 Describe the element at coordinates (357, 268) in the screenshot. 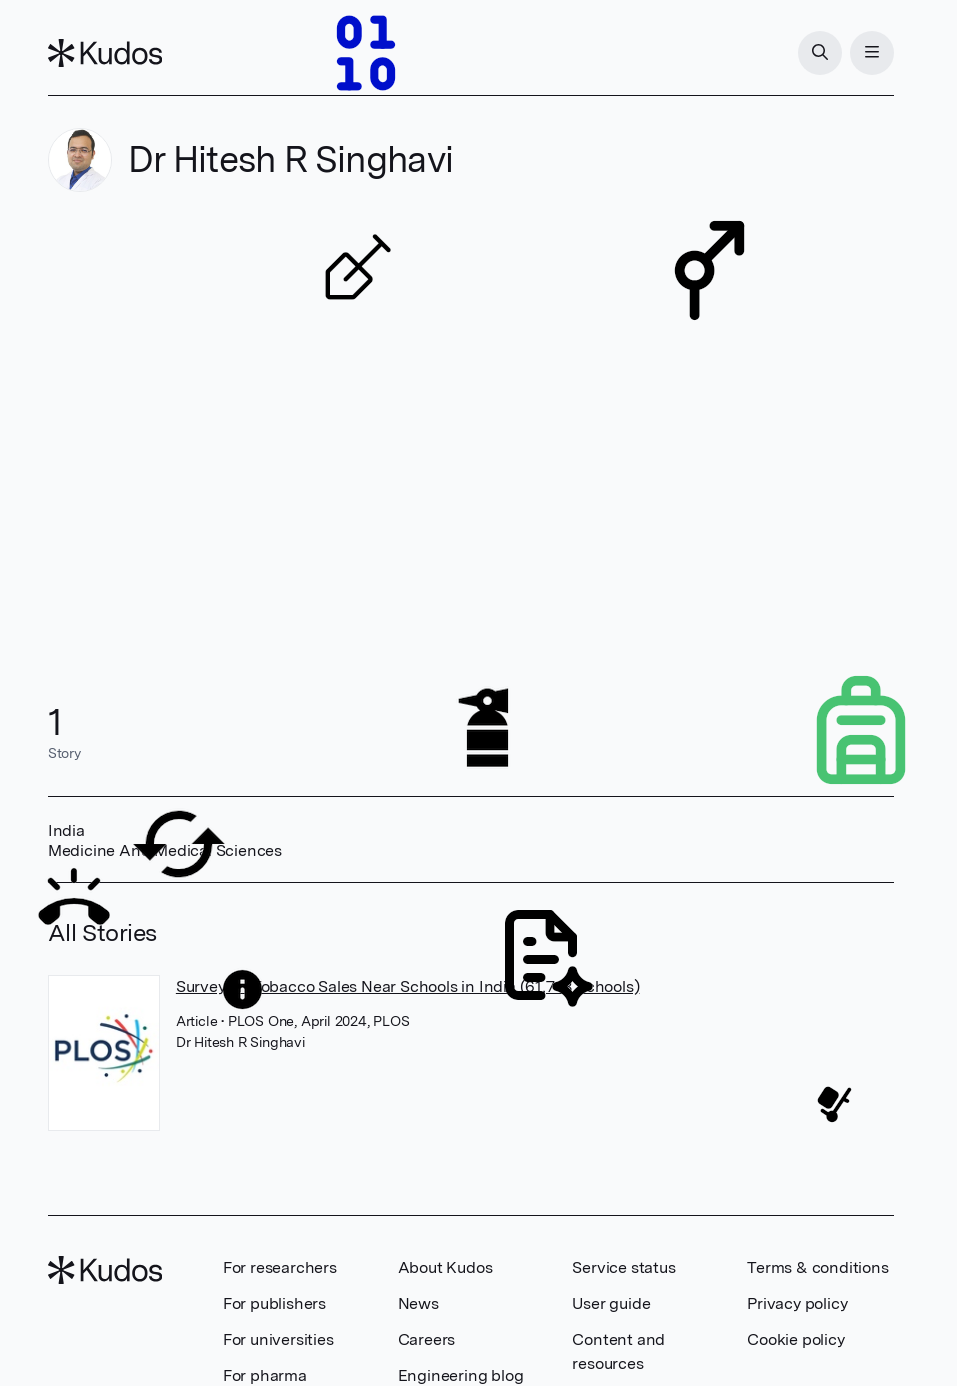

I see `access gardening or landscaping tools` at that location.